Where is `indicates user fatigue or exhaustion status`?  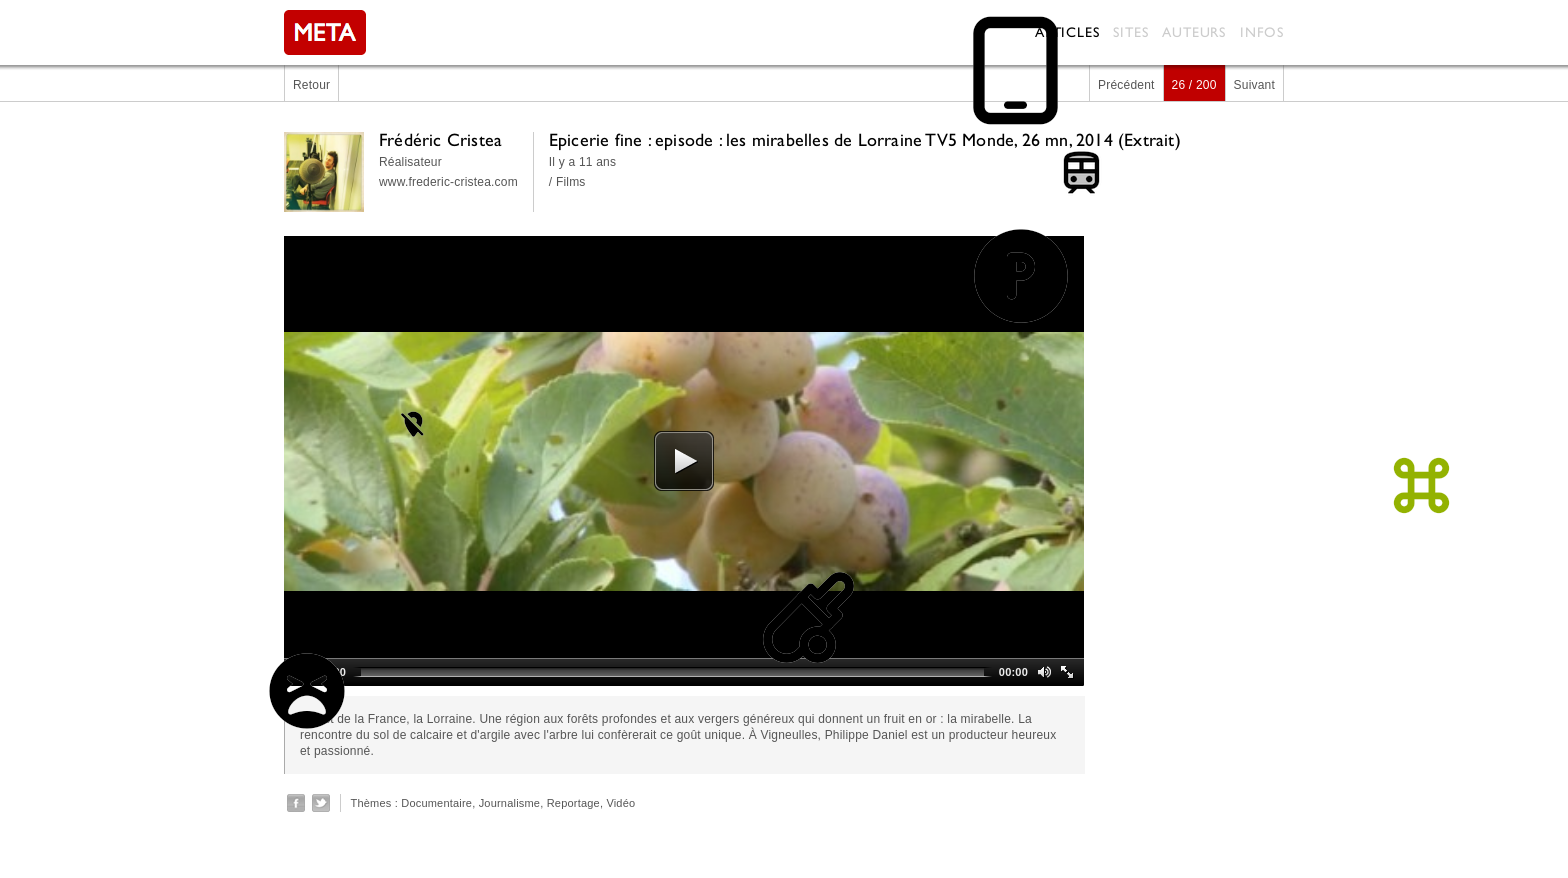
indicates user fatigue or exhaustion status is located at coordinates (307, 691).